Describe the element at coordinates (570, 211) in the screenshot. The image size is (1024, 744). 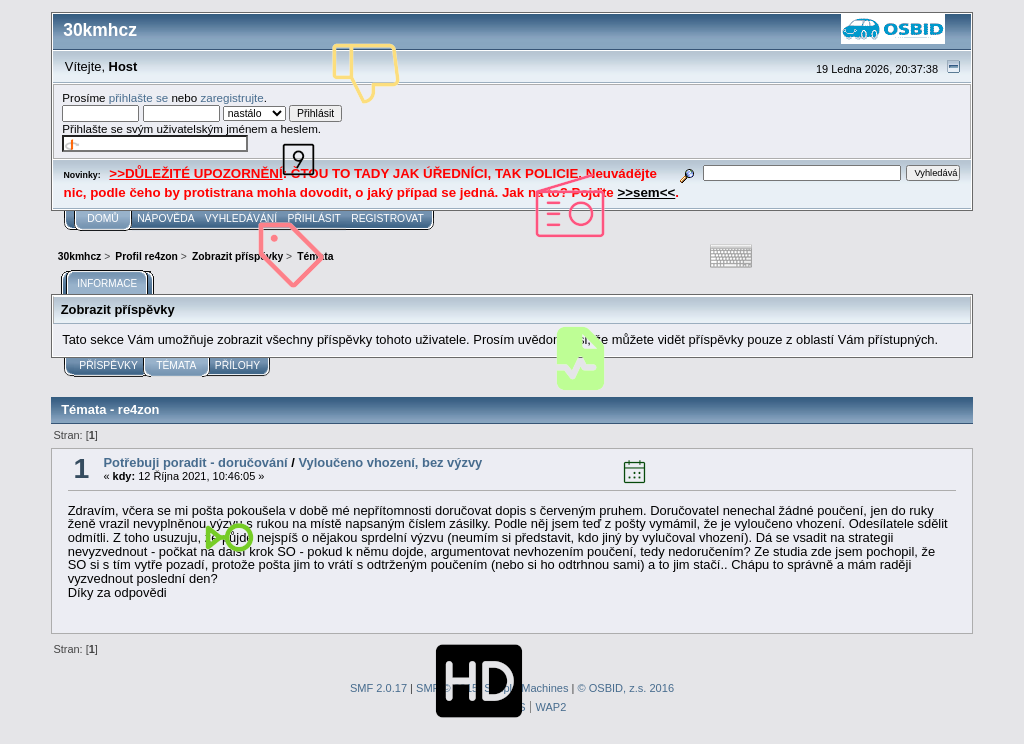
I see `open radio or audio streaming` at that location.